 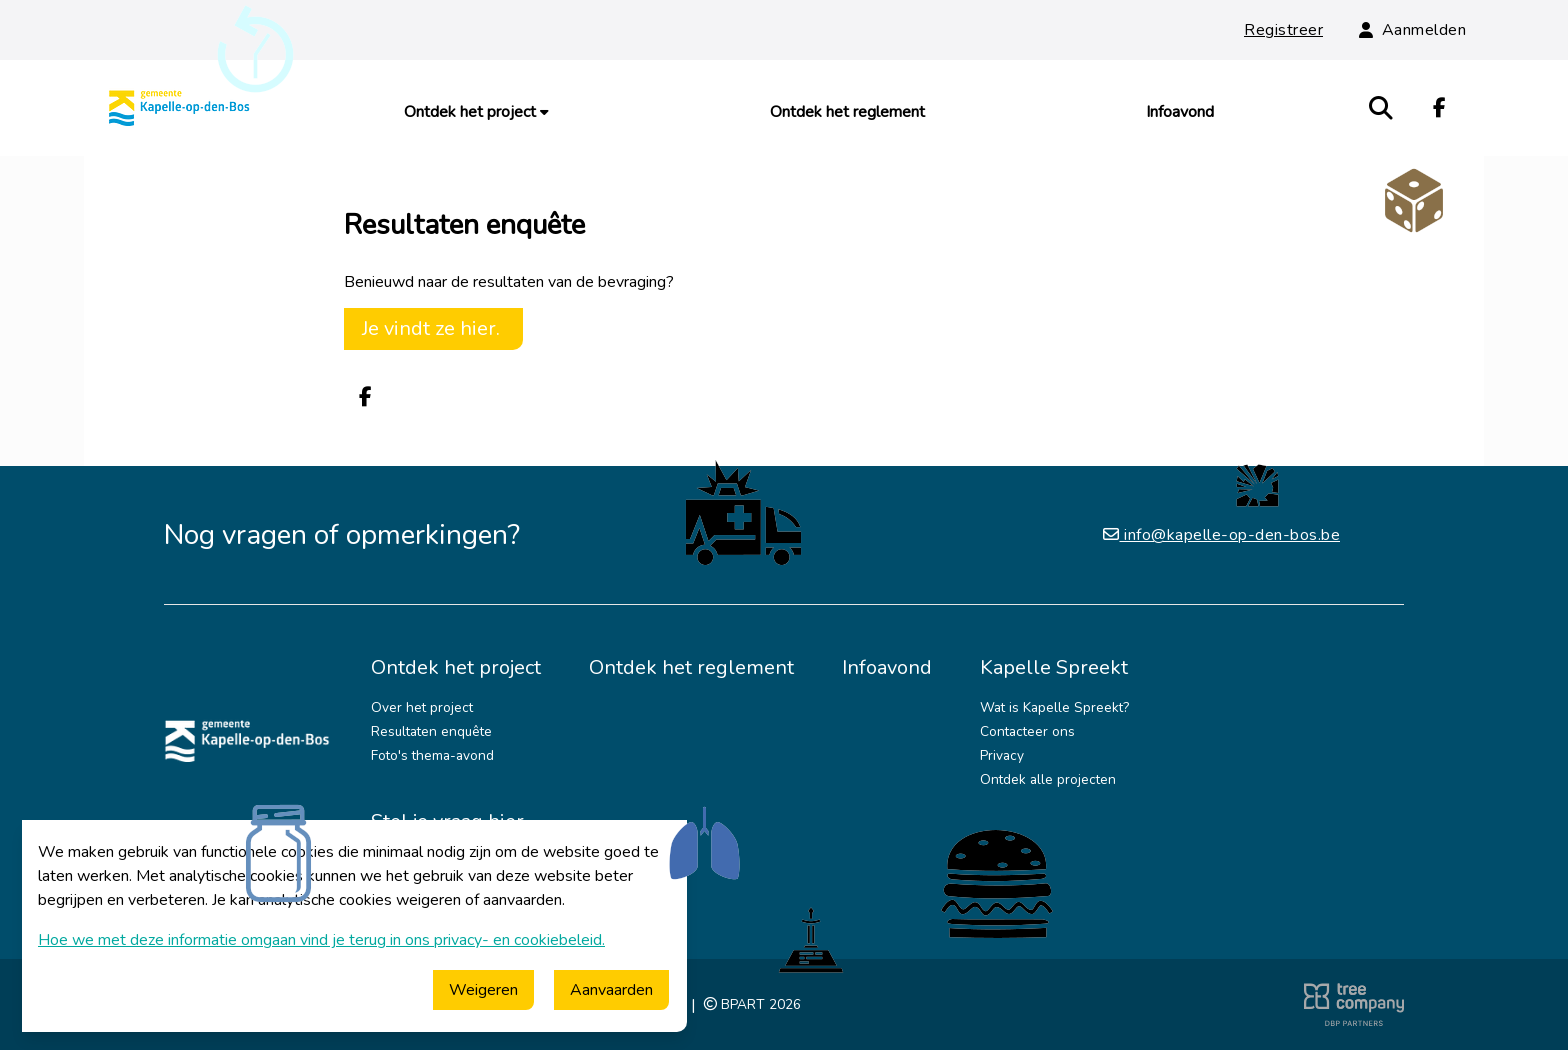 I want to click on roll the dice or randomize, so click(x=1414, y=201).